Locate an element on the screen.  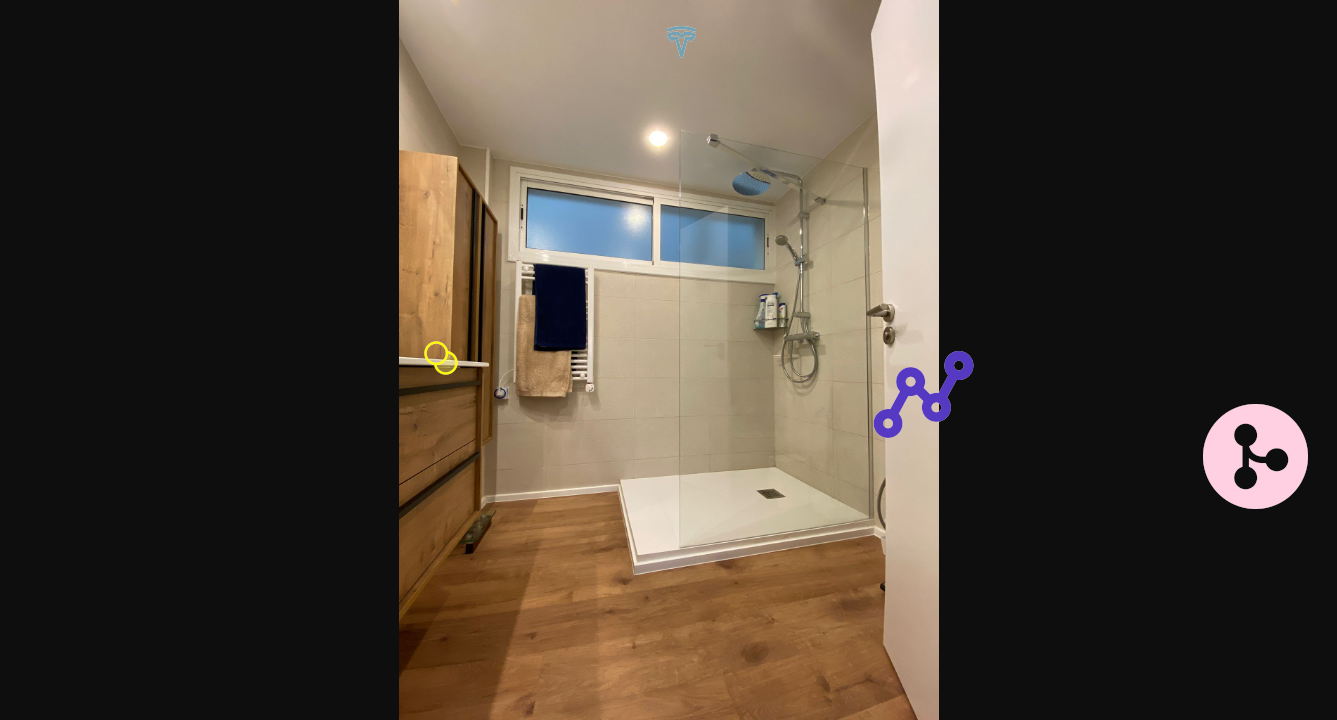
view connected data points or nodes is located at coordinates (923, 394).